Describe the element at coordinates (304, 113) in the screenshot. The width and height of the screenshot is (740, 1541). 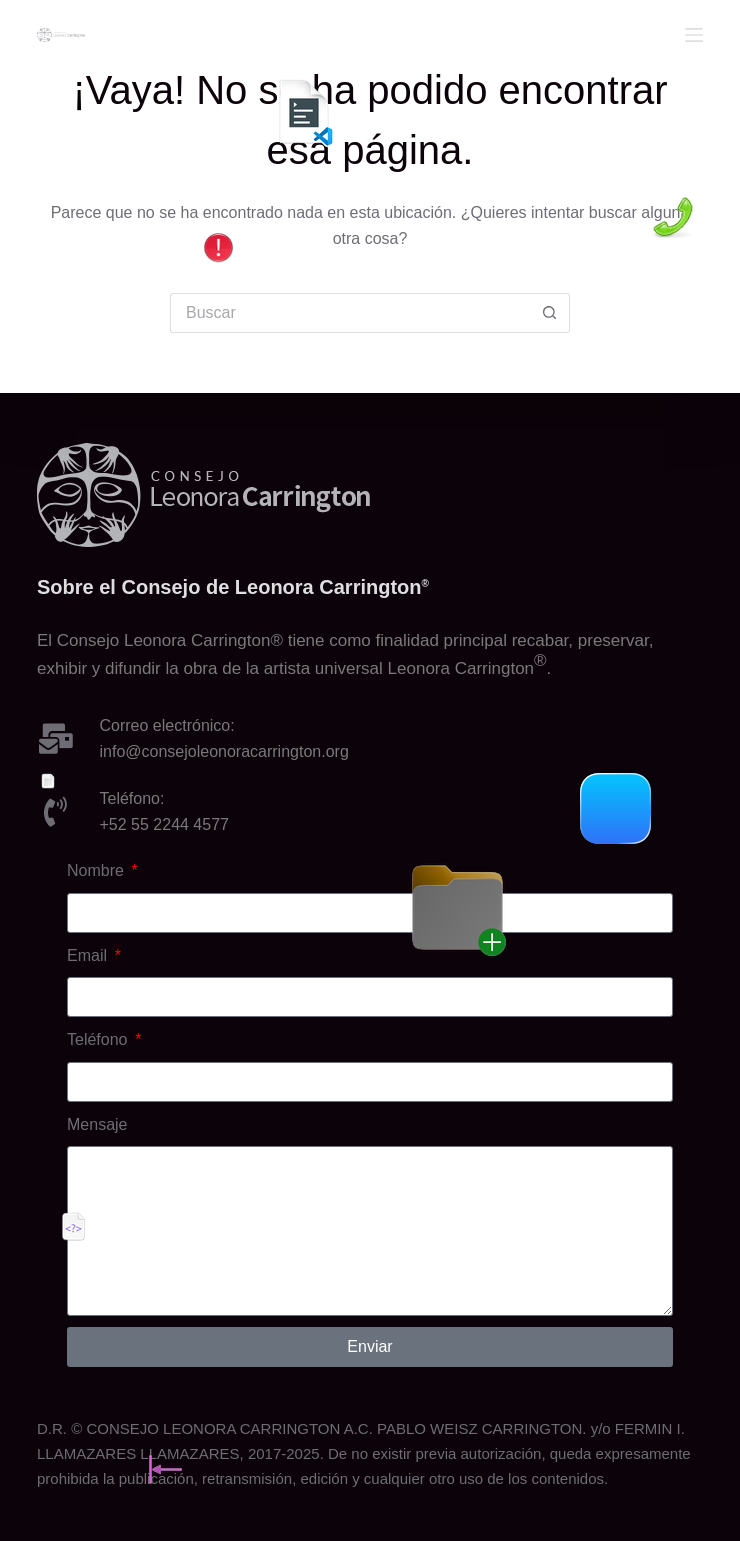
I see `open a shell script file in Visual Studio Code` at that location.